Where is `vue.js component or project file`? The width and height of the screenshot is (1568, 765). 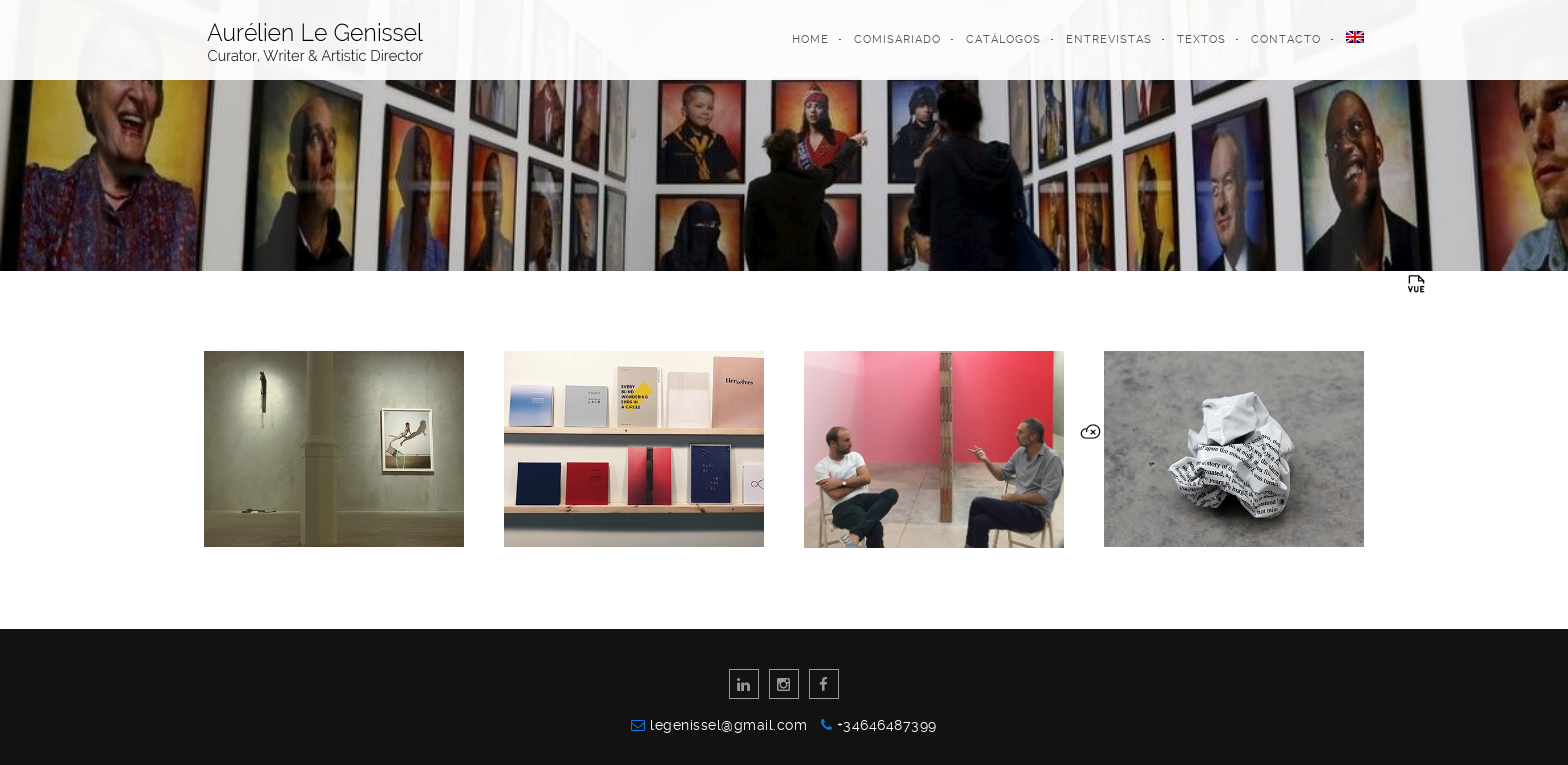
vue.js component or project file is located at coordinates (1416, 284).